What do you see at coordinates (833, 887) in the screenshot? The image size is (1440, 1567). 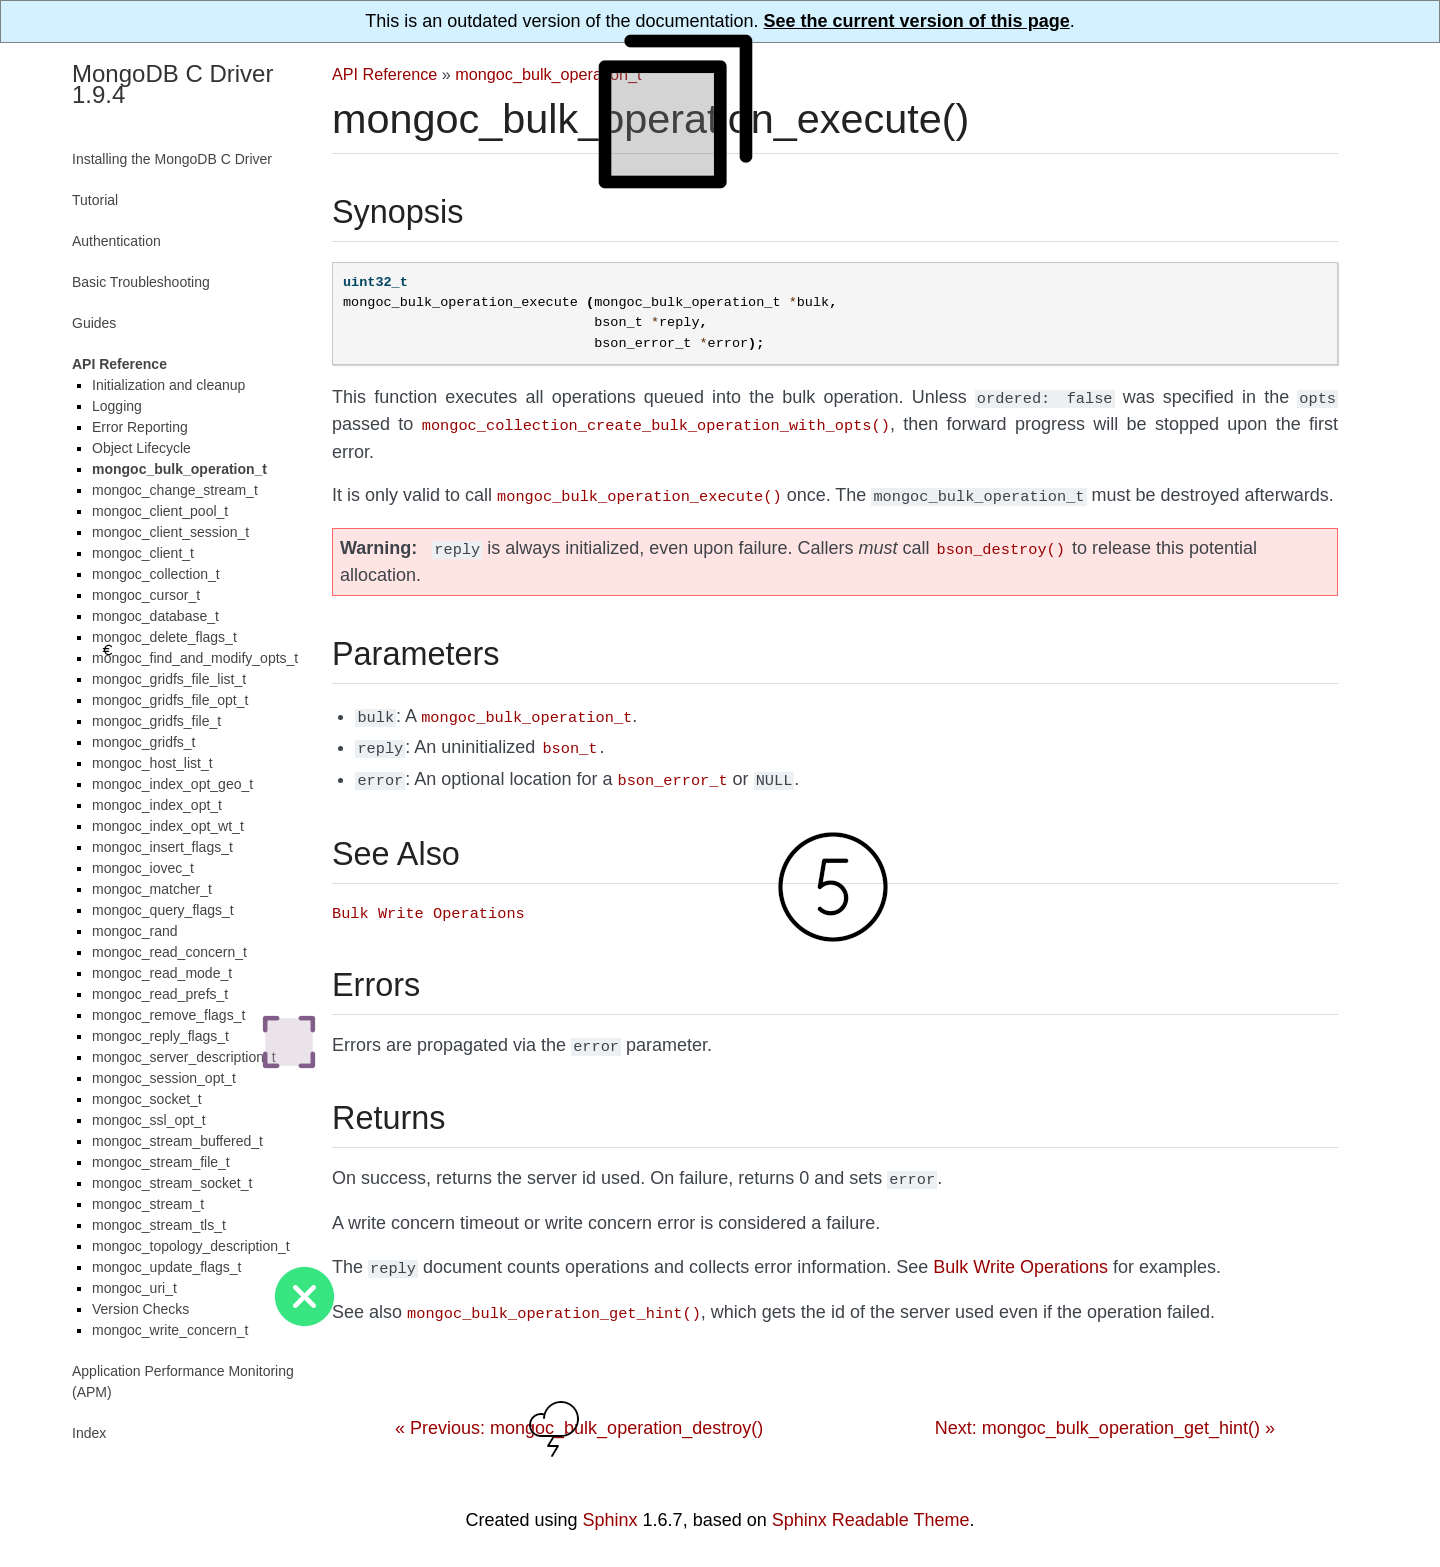 I see `indicates step 5 in a multi-step process` at bounding box center [833, 887].